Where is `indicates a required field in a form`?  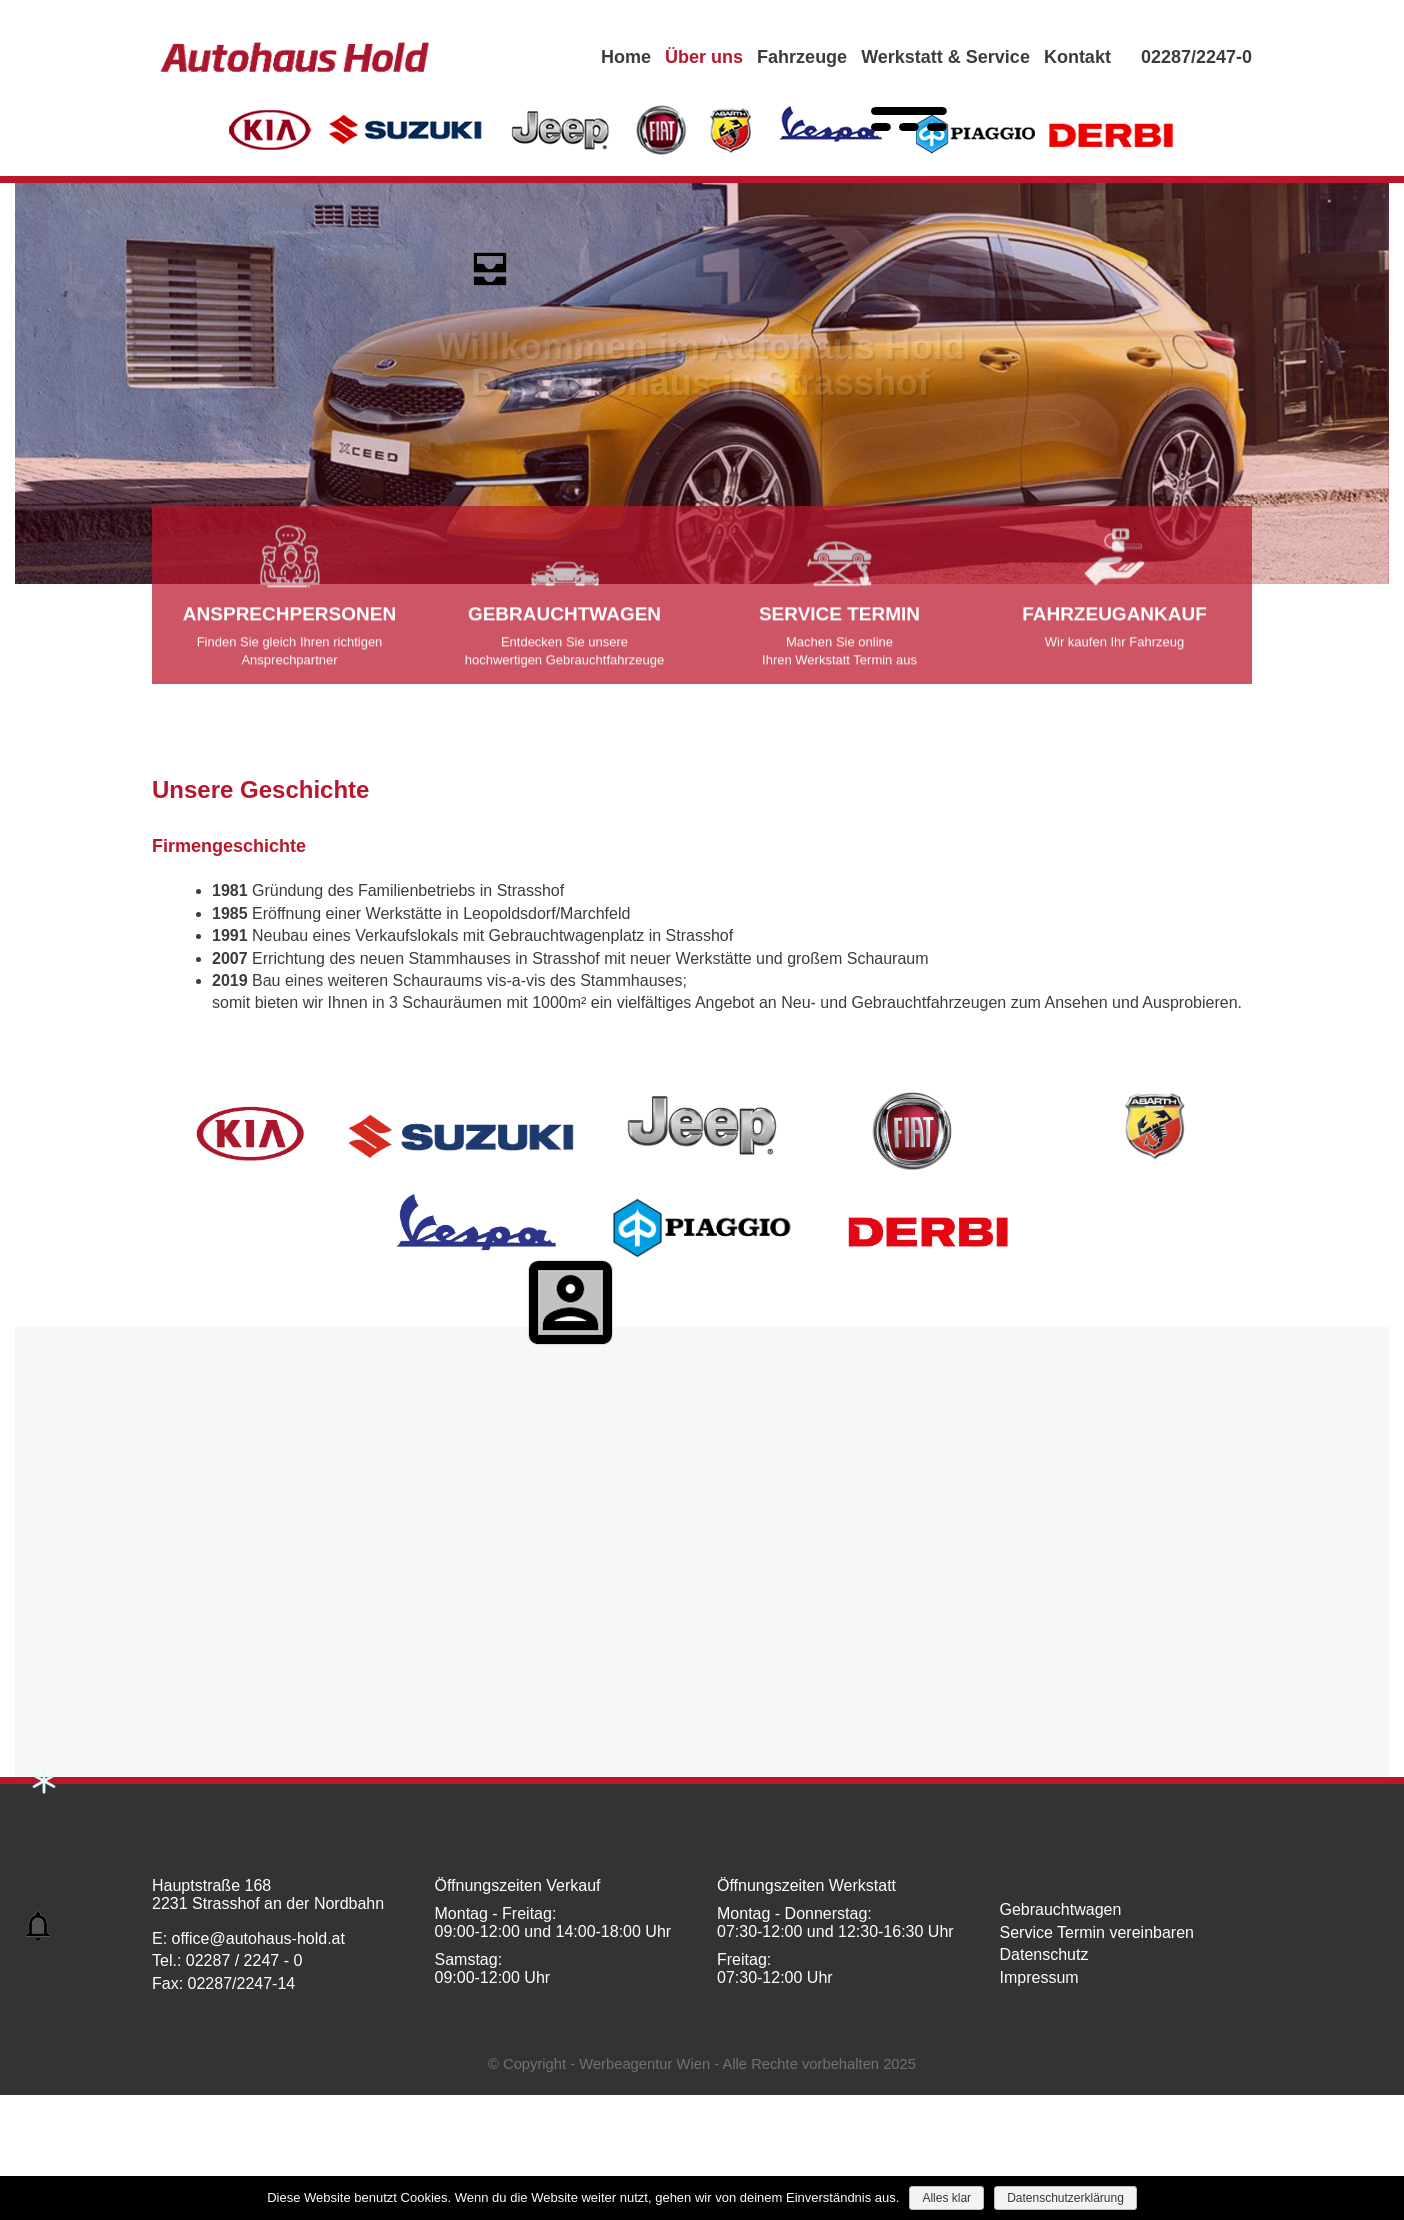 indicates a required field in a form is located at coordinates (44, 1781).